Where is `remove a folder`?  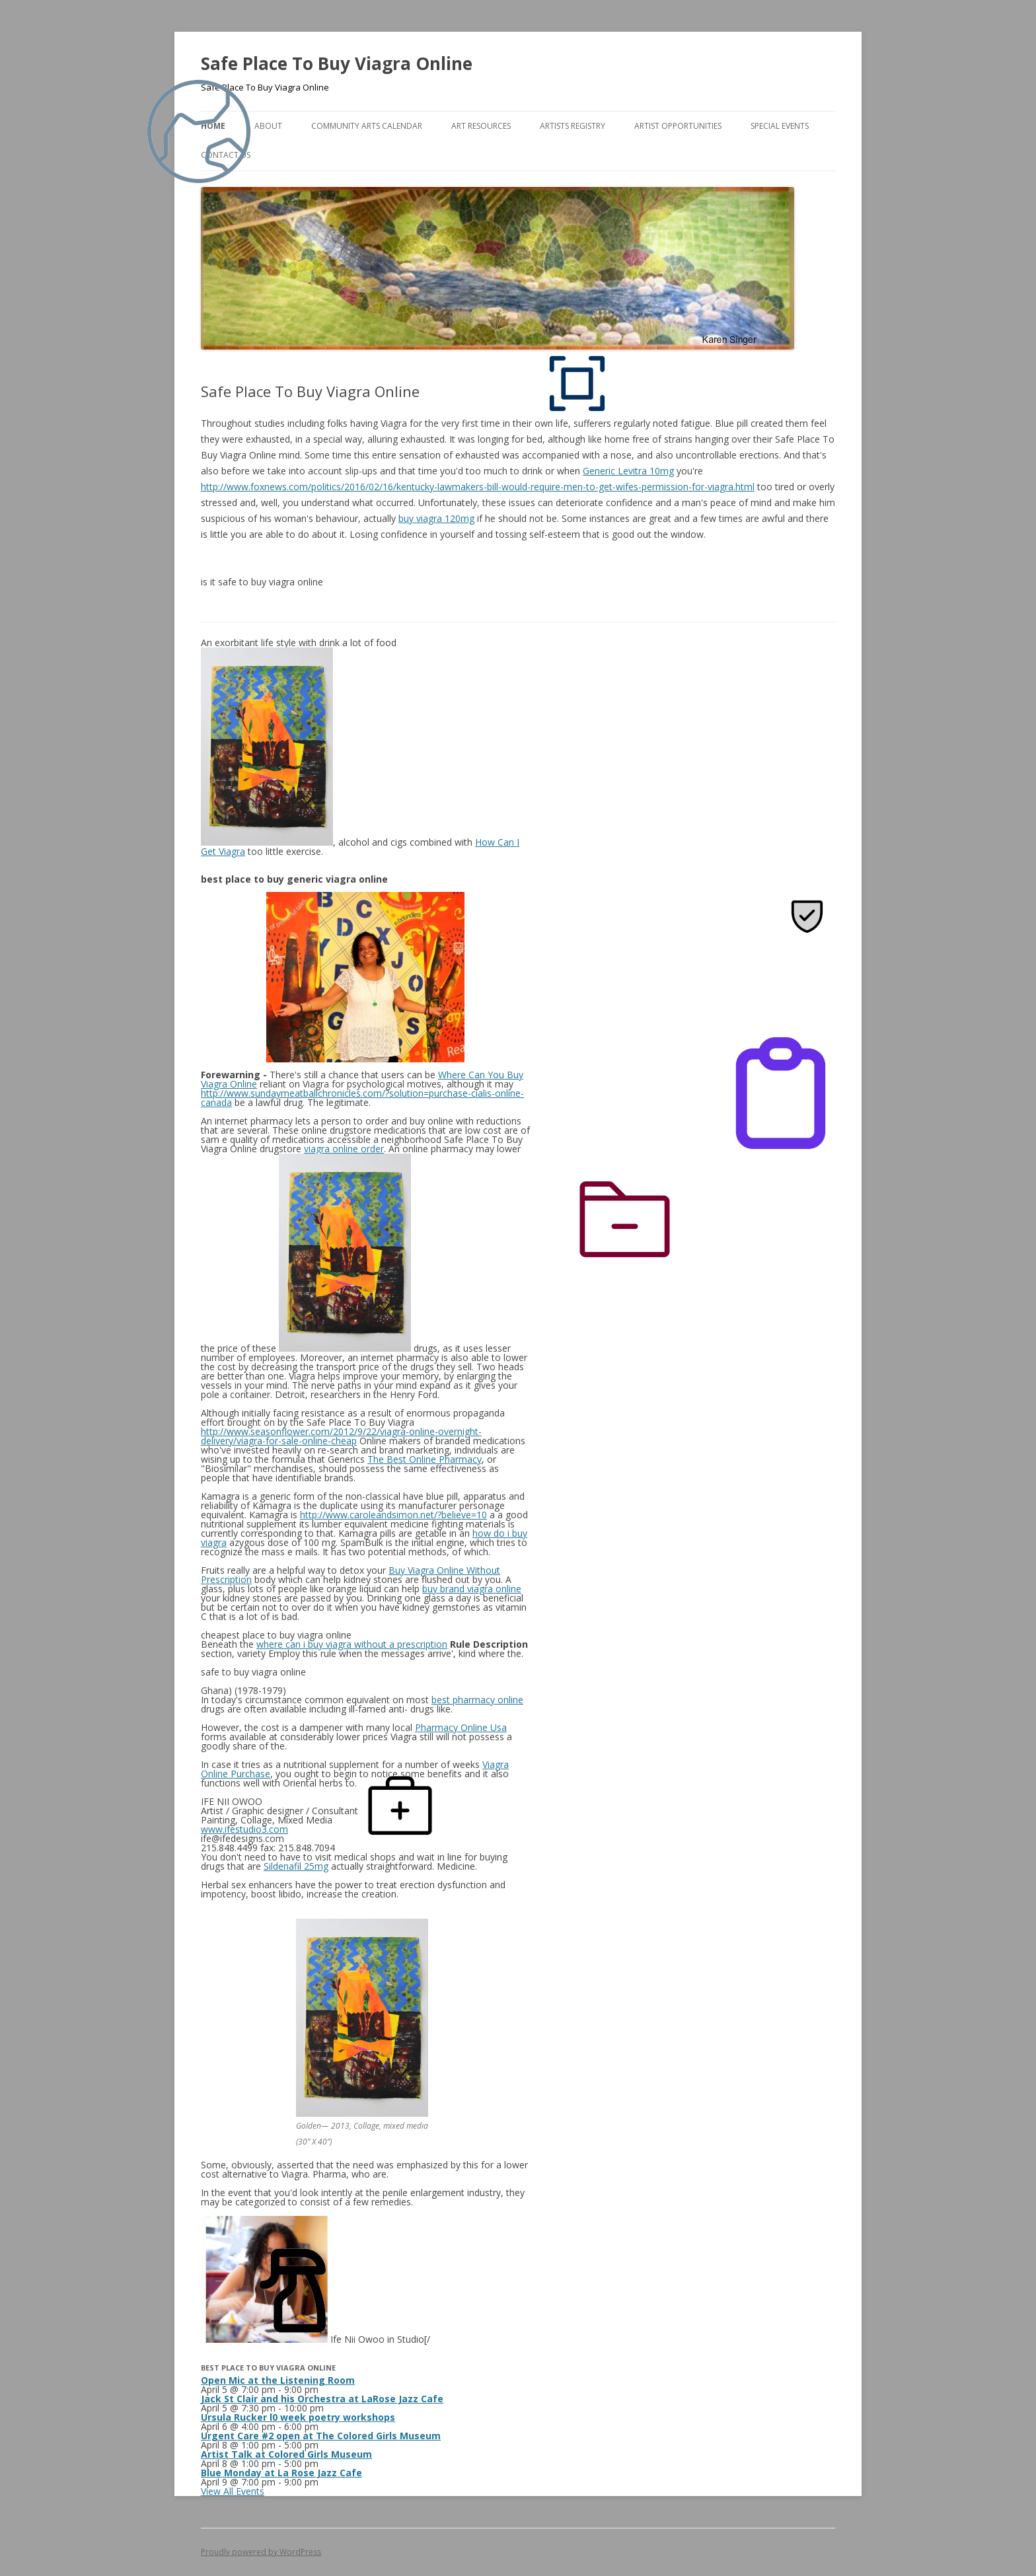
remove a folder is located at coordinates (624, 1219).